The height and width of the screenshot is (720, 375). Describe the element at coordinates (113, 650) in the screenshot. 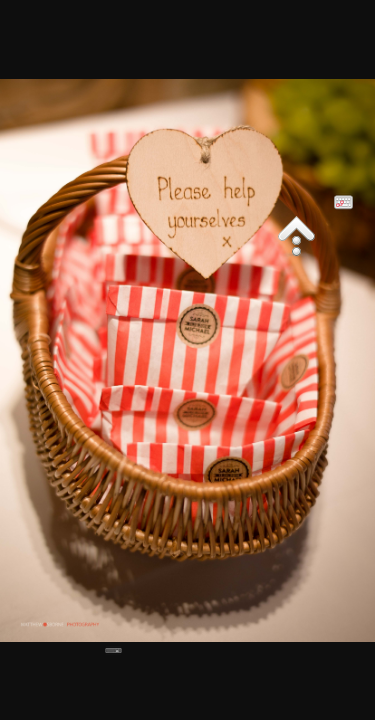

I see `apple magic keyboard with numeric keypad in silver and black` at that location.